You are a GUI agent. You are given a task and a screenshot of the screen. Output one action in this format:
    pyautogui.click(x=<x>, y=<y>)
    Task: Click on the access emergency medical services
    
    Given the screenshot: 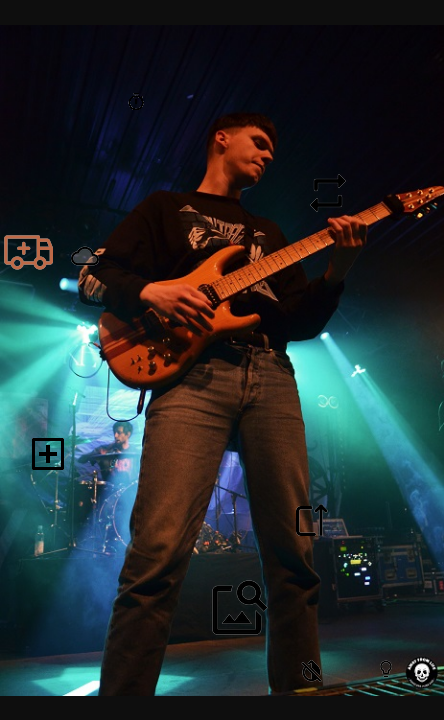 What is the action you would take?
    pyautogui.click(x=27, y=250)
    